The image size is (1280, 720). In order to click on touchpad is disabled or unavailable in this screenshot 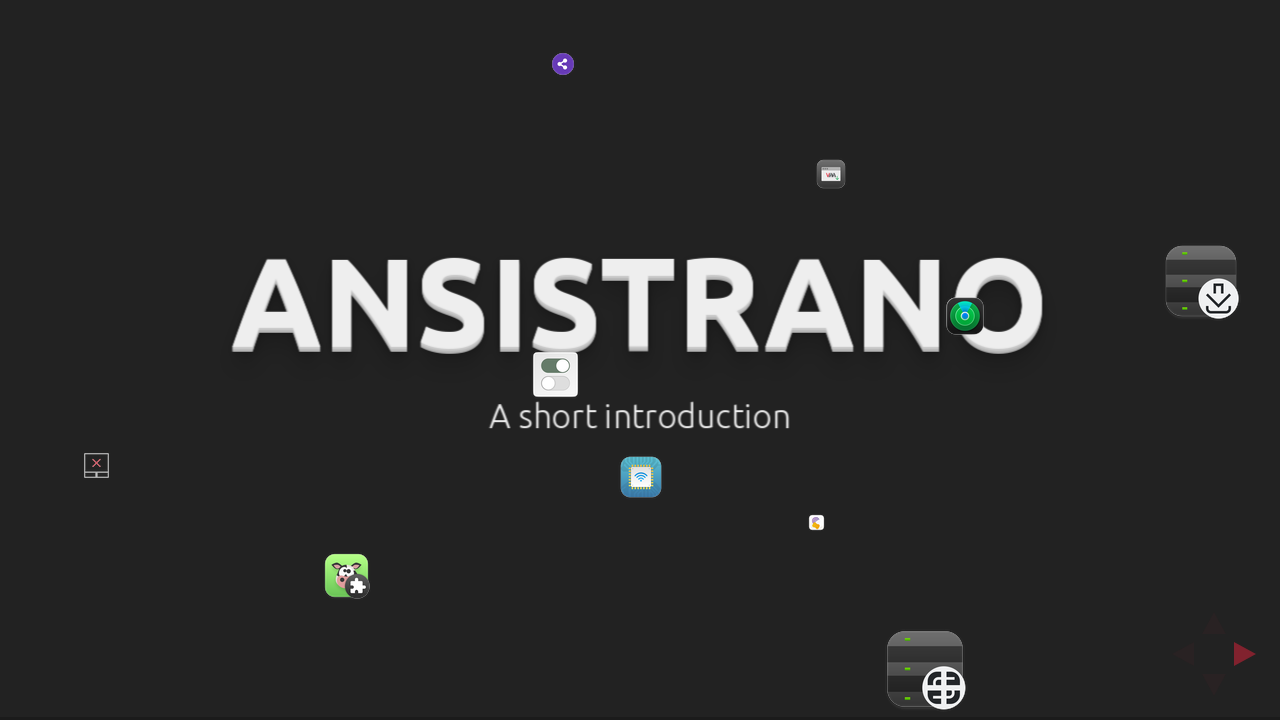, I will do `click(96, 465)`.